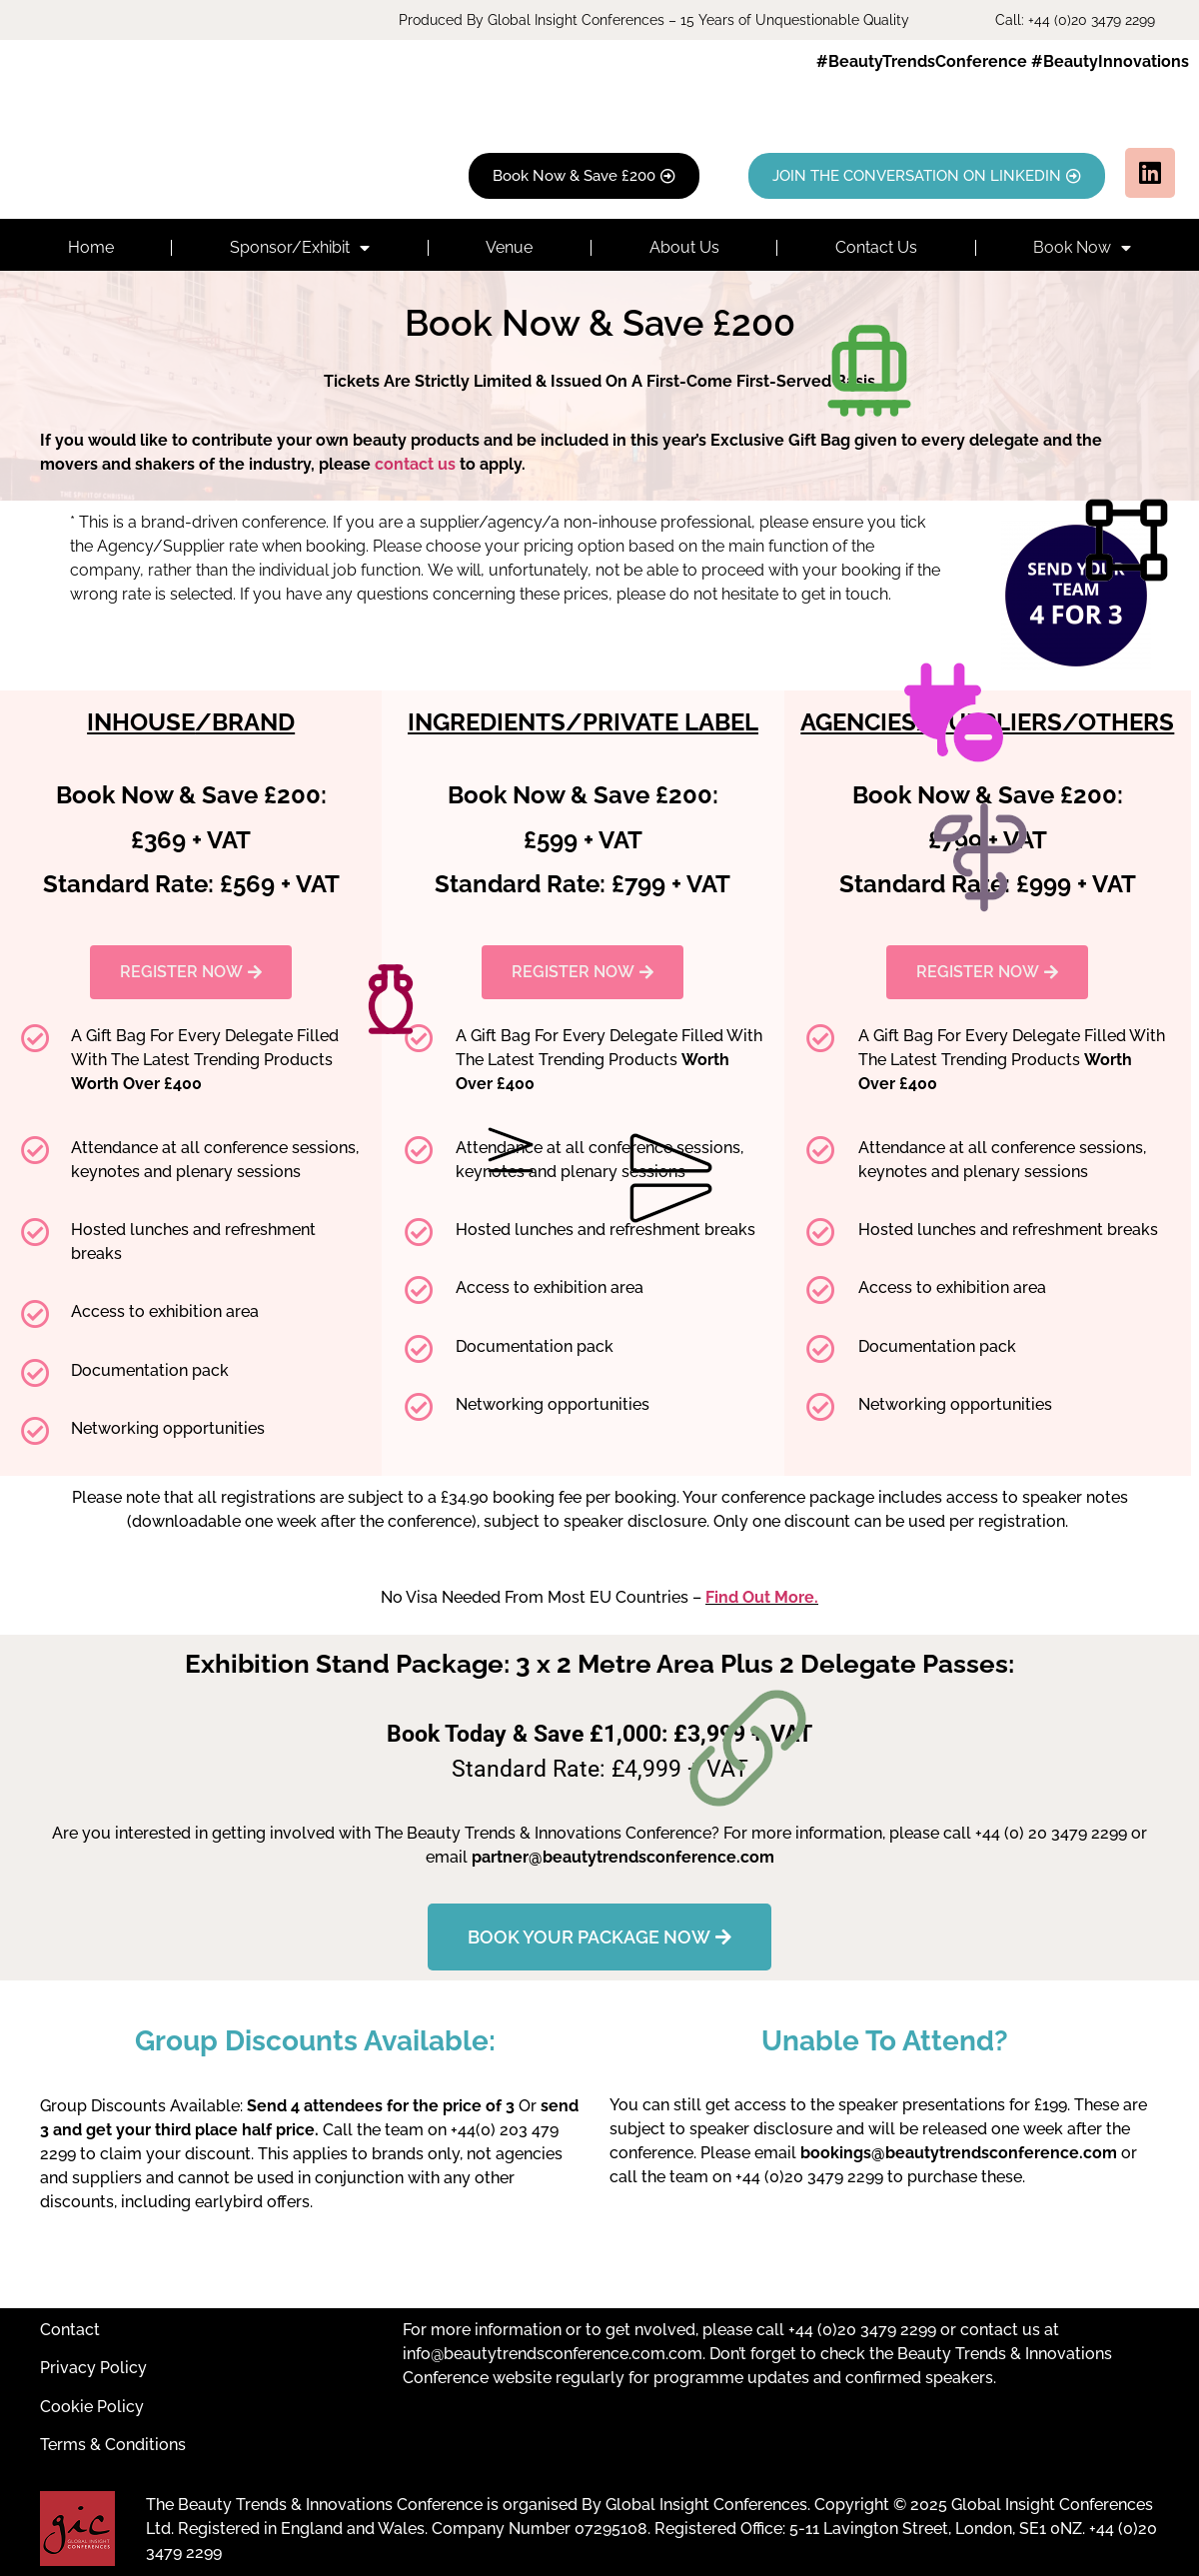  I want to click on flip image or object vertically, so click(667, 1178).